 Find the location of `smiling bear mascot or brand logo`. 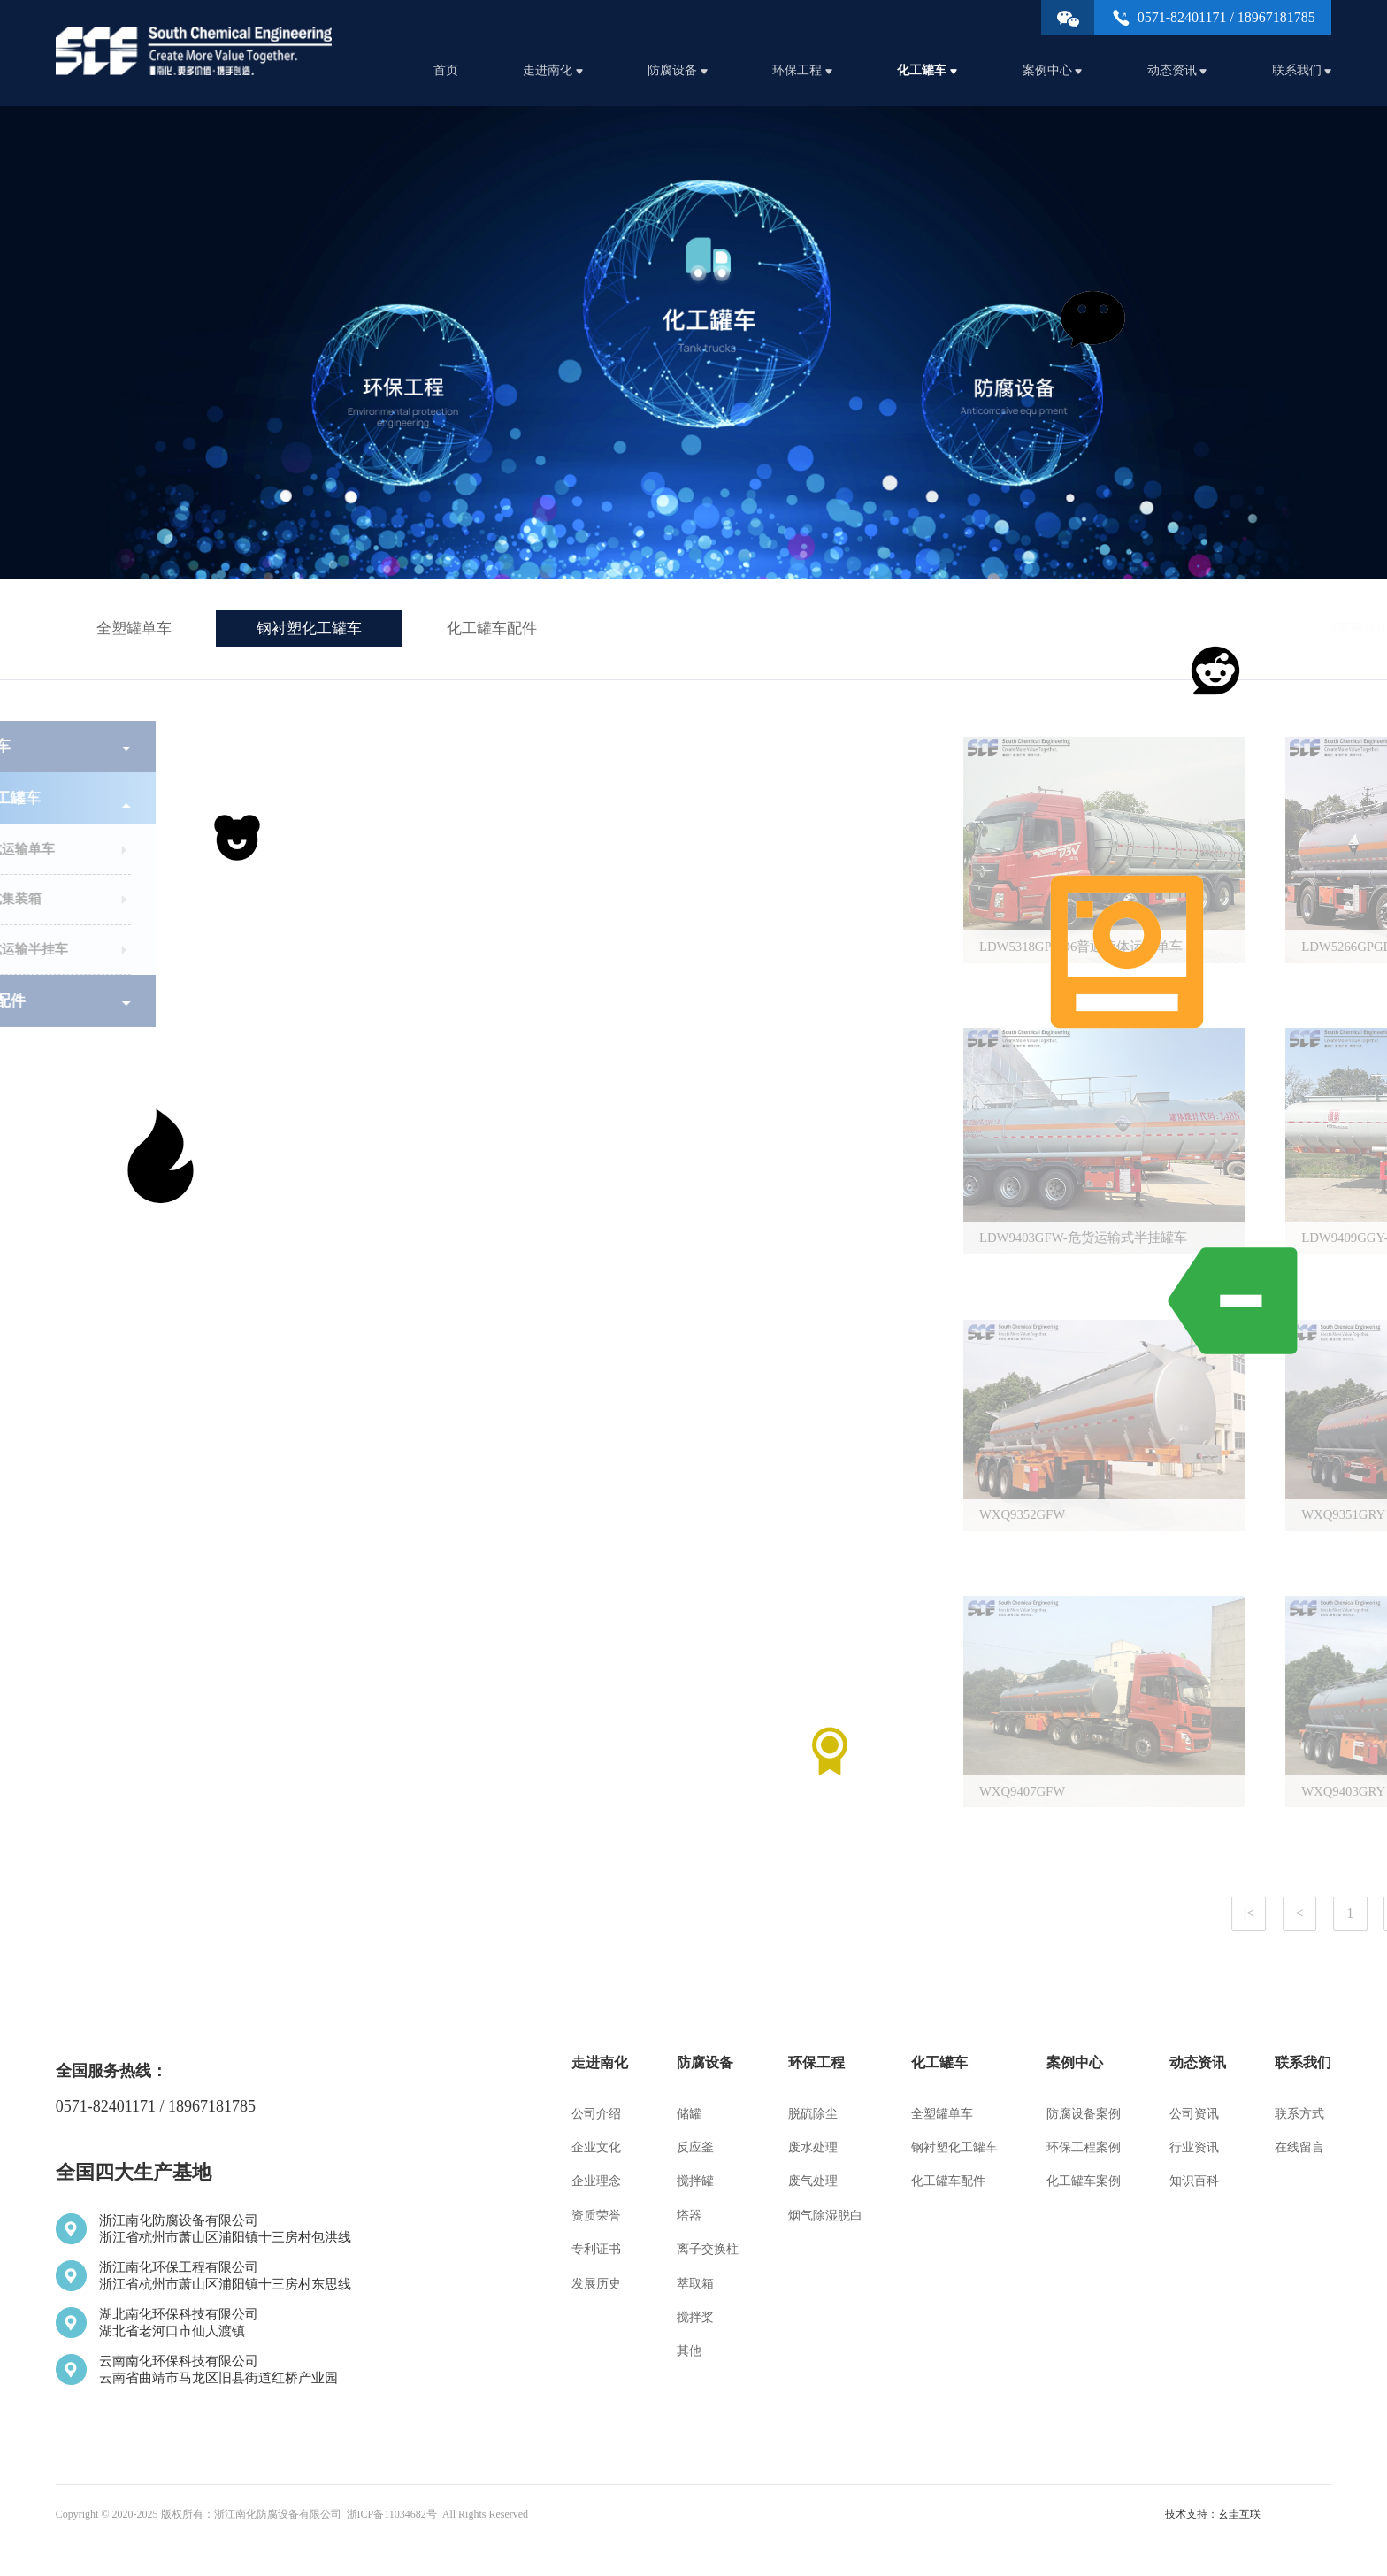

smiling bear mascot or brand logo is located at coordinates (237, 838).